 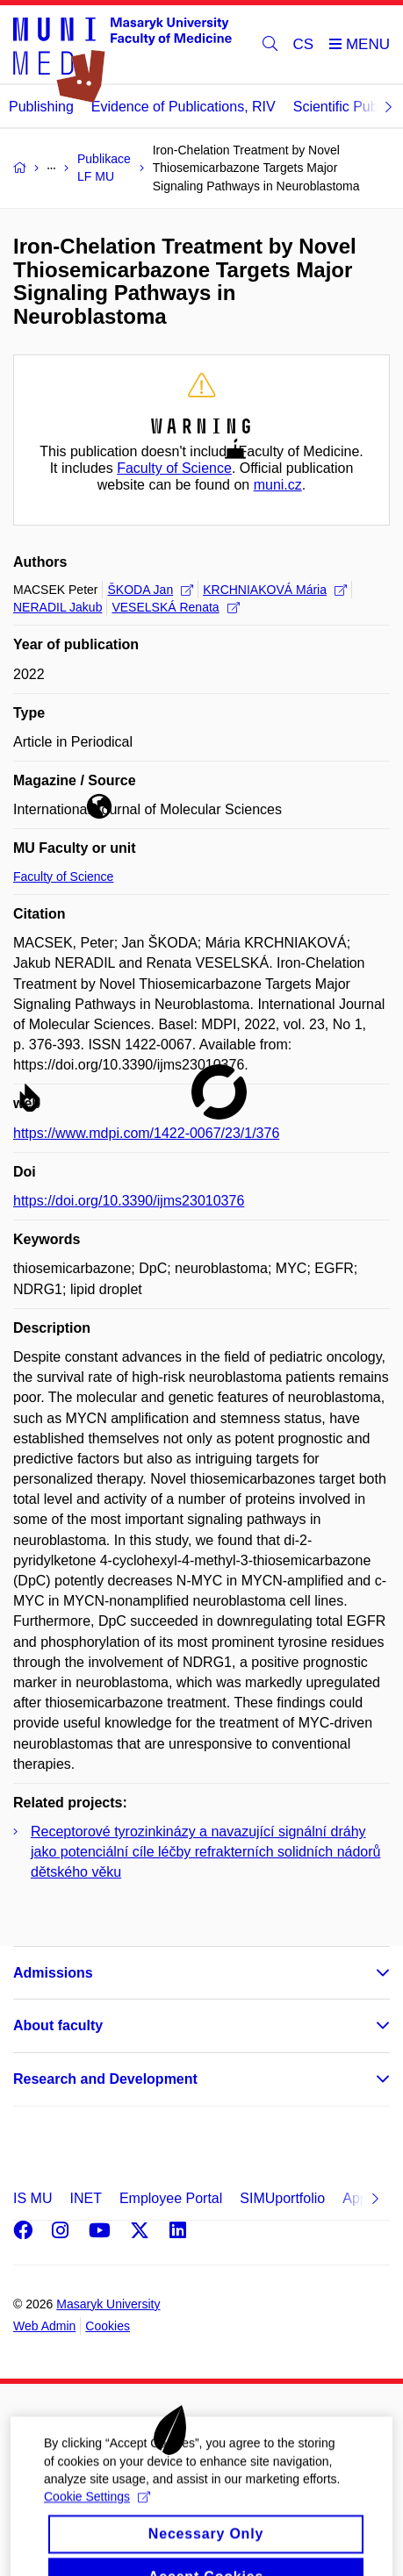 I want to click on visit fandom wiki website, so click(x=30, y=1098).